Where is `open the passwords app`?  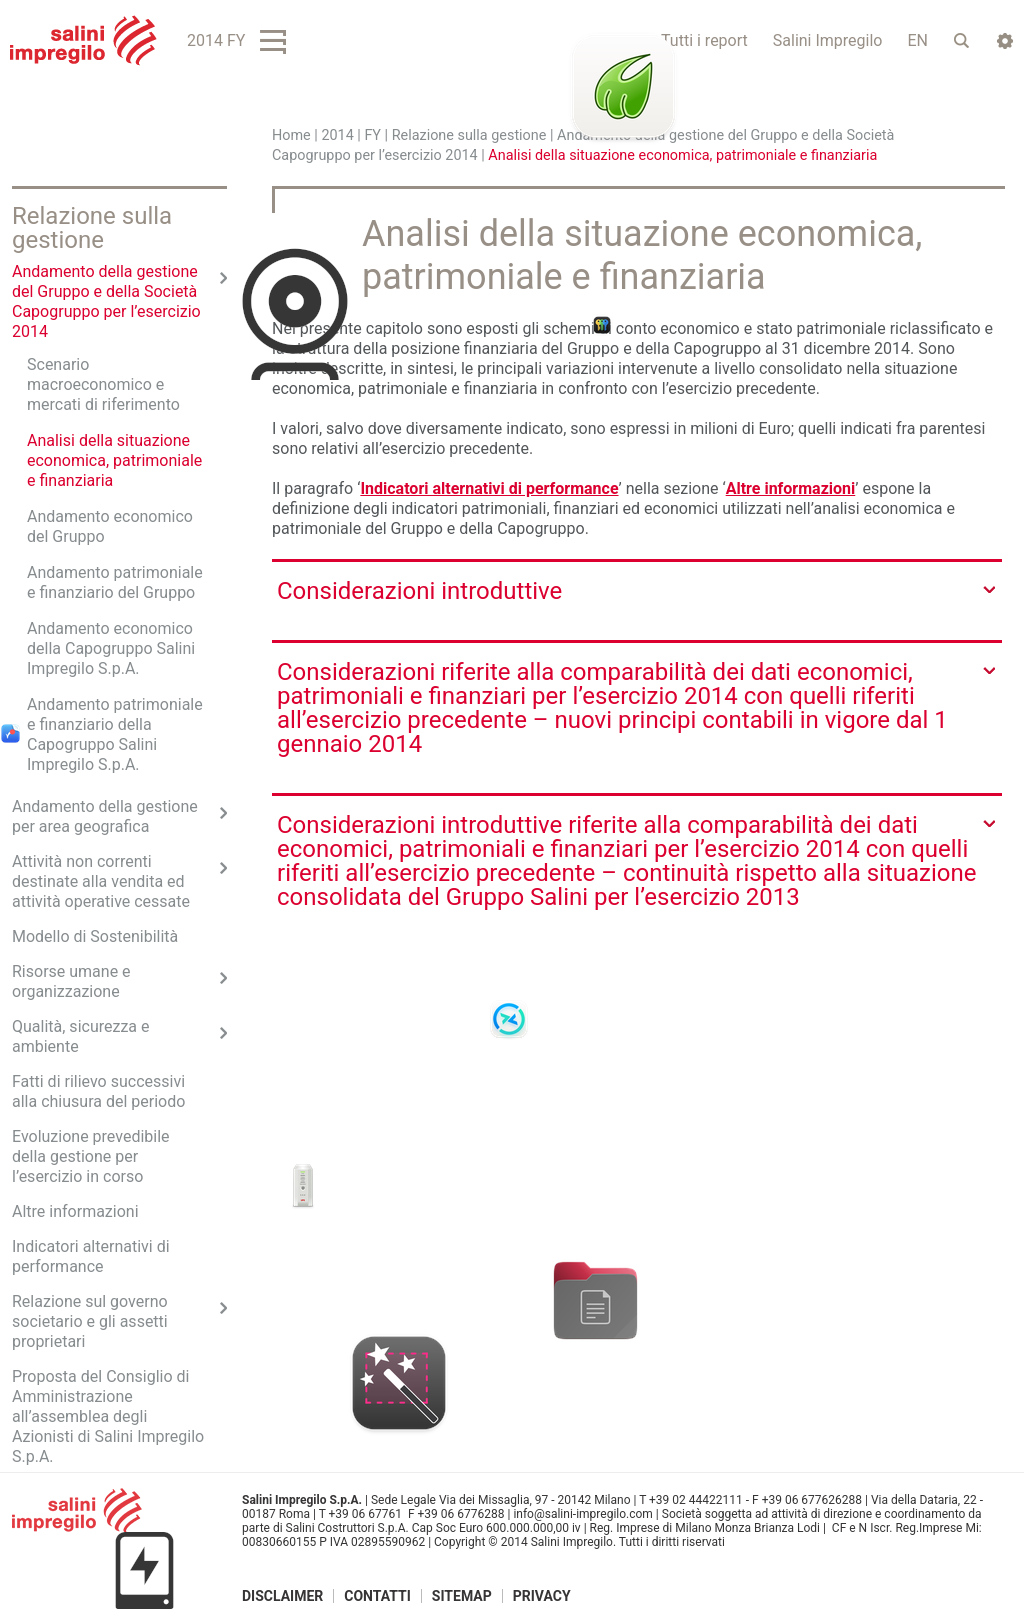 open the passwords app is located at coordinates (602, 325).